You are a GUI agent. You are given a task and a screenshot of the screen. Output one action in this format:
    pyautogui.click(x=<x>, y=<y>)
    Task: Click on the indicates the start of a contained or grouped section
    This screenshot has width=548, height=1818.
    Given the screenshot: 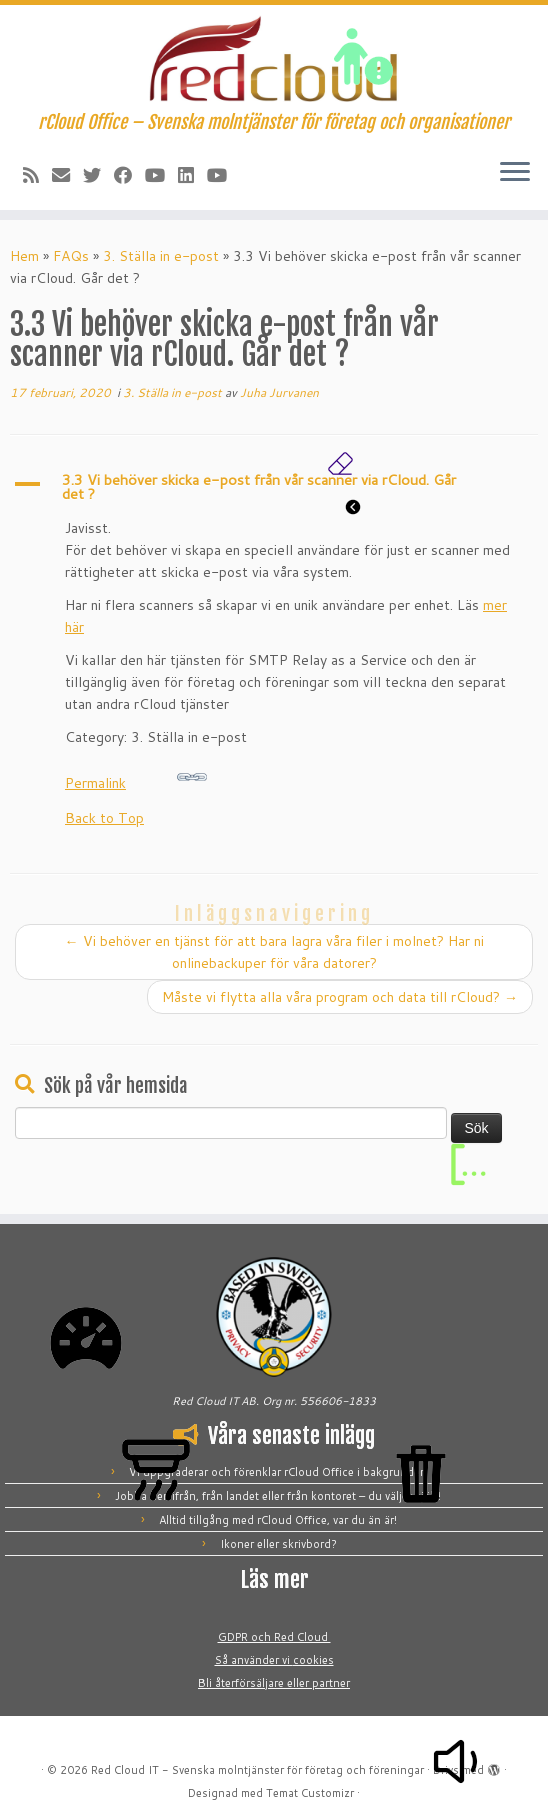 What is the action you would take?
    pyautogui.click(x=469, y=1164)
    